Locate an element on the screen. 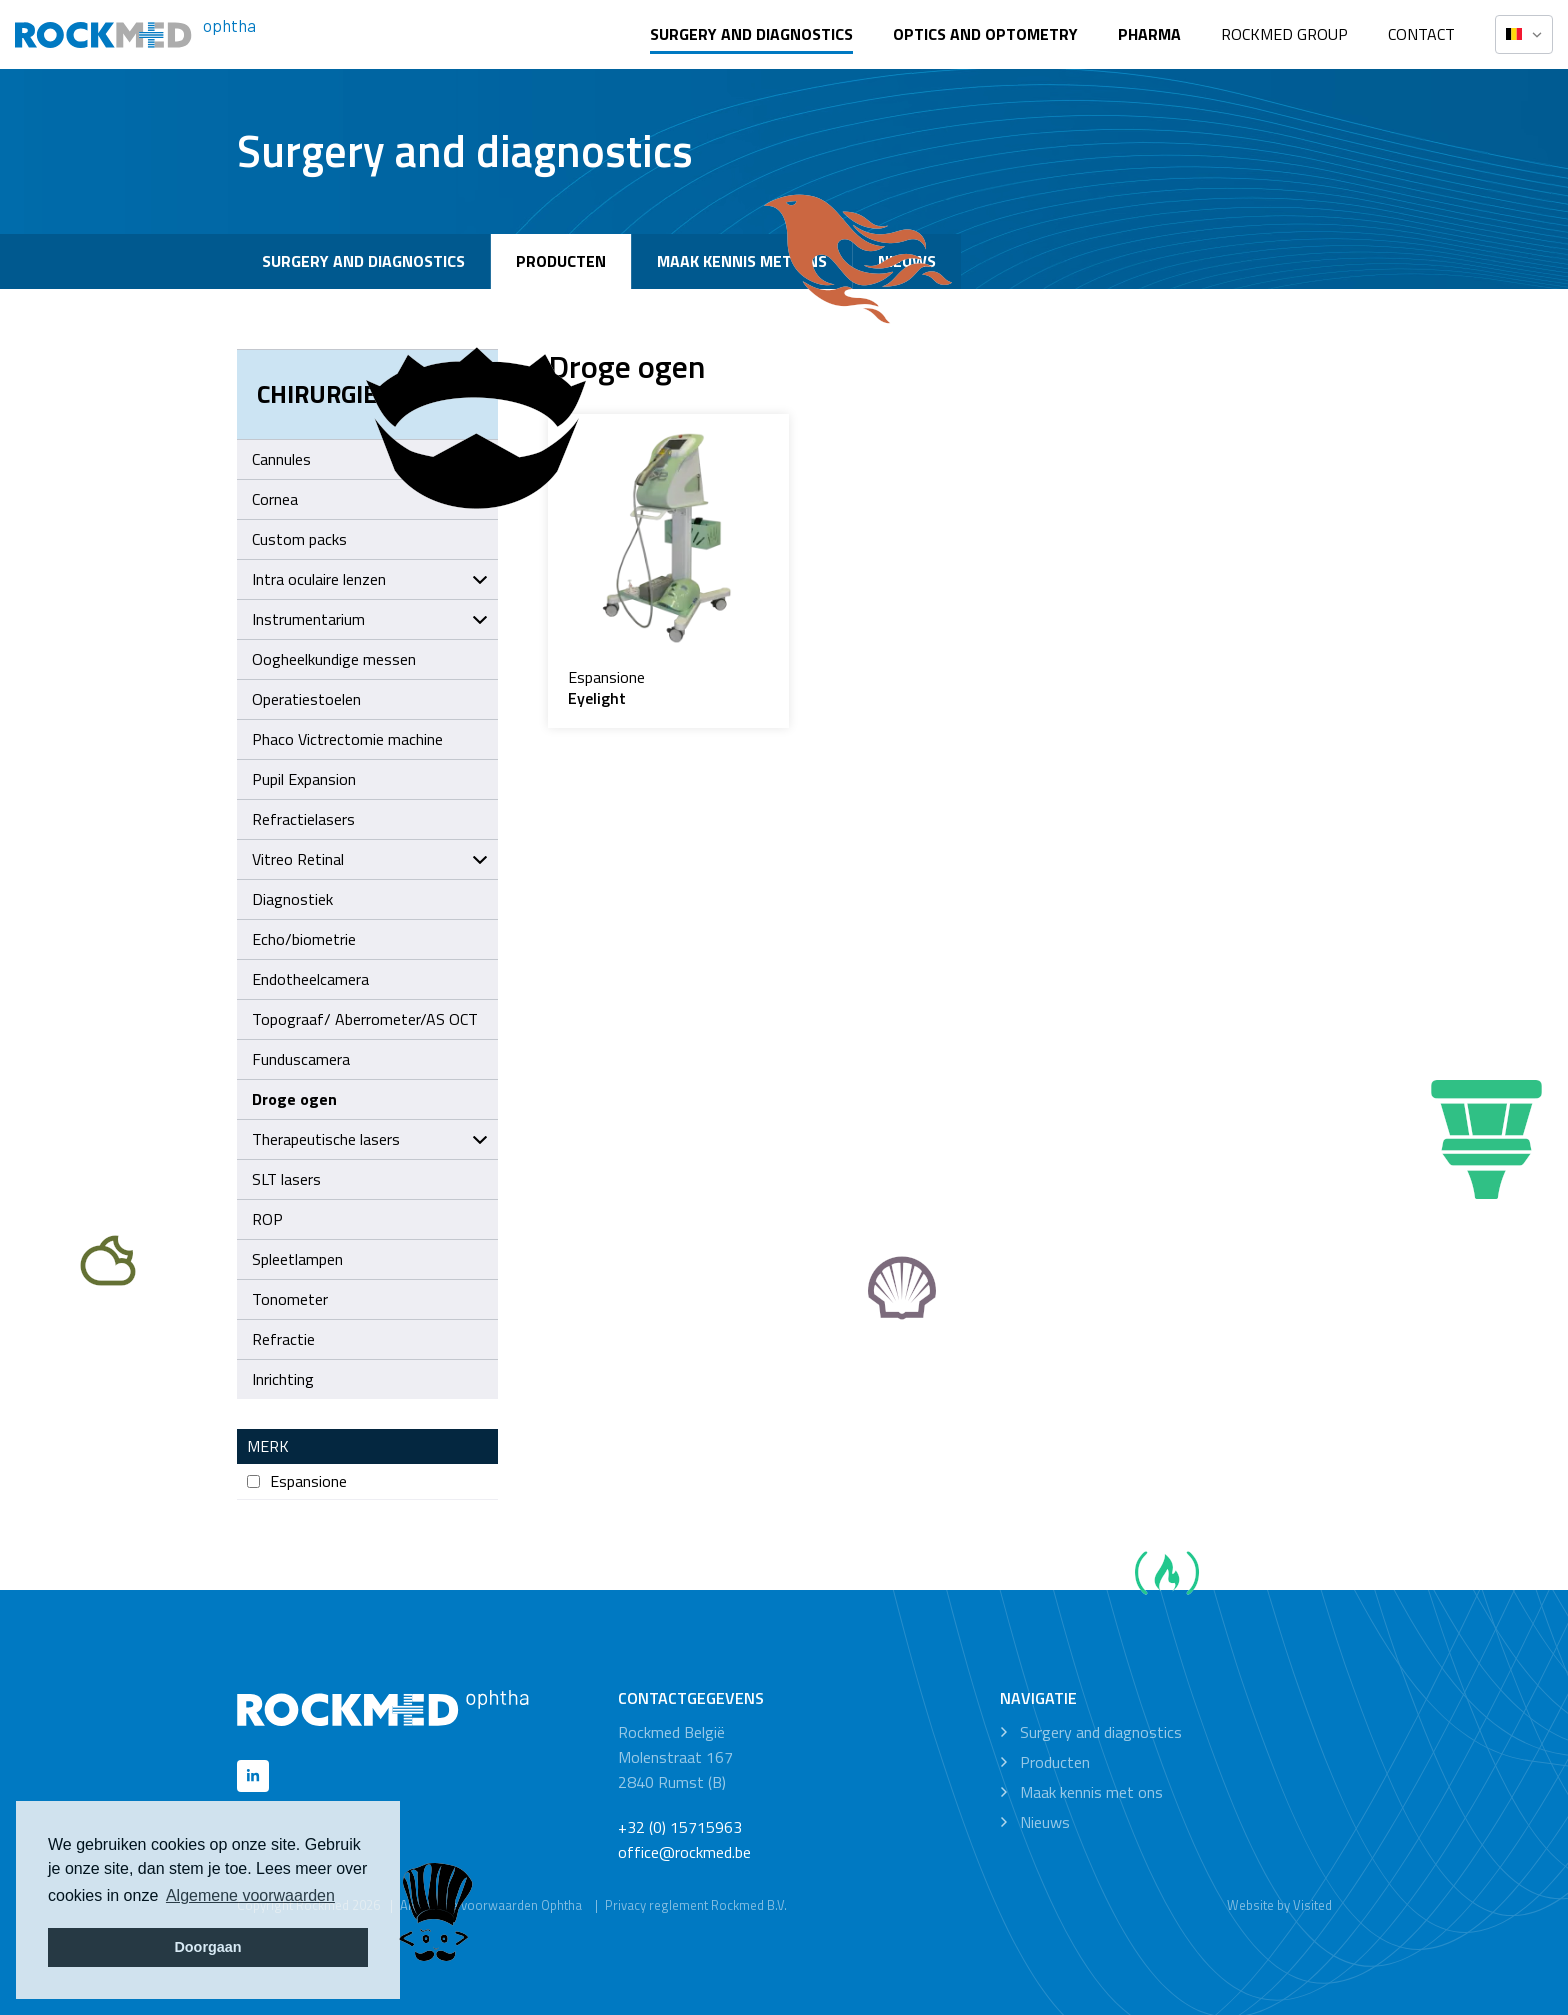 The height and width of the screenshot is (2015, 1568). freeCodeCamp logo is located at coordinates (1167, 1573).